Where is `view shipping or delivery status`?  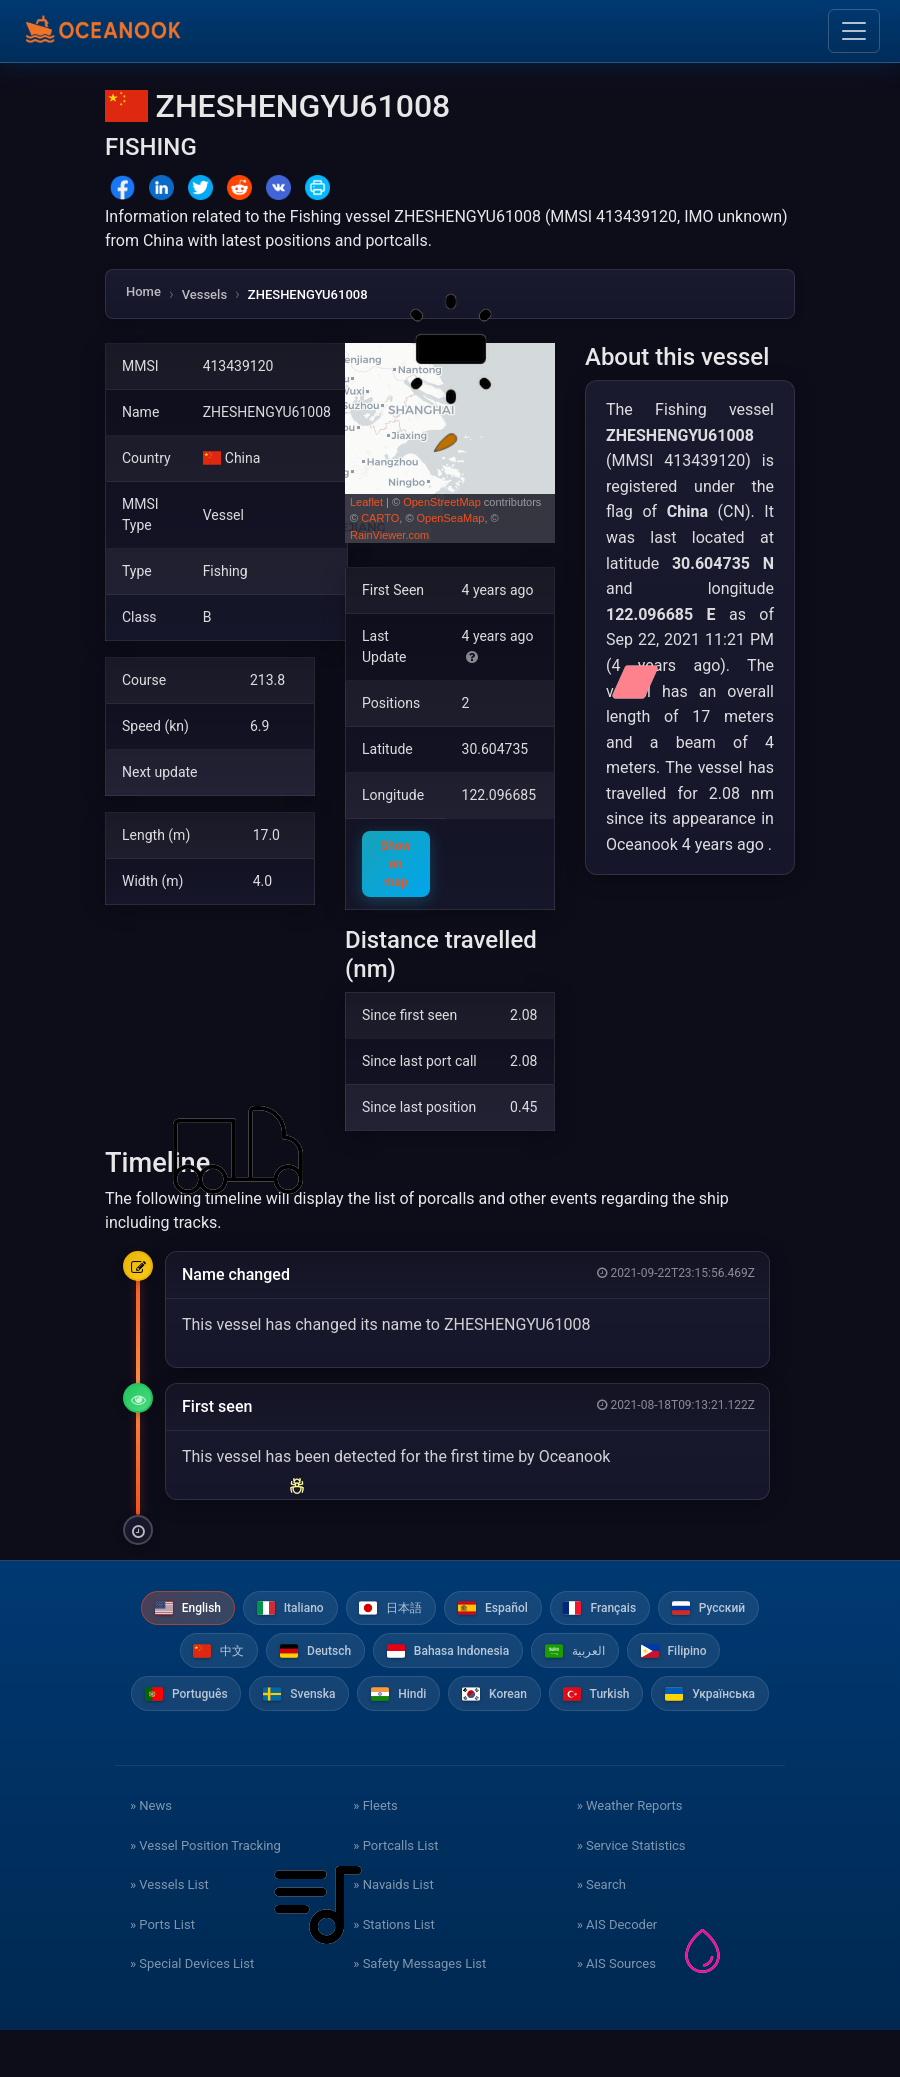
view shipping or delivery status is located at coordinates (238, 1150).